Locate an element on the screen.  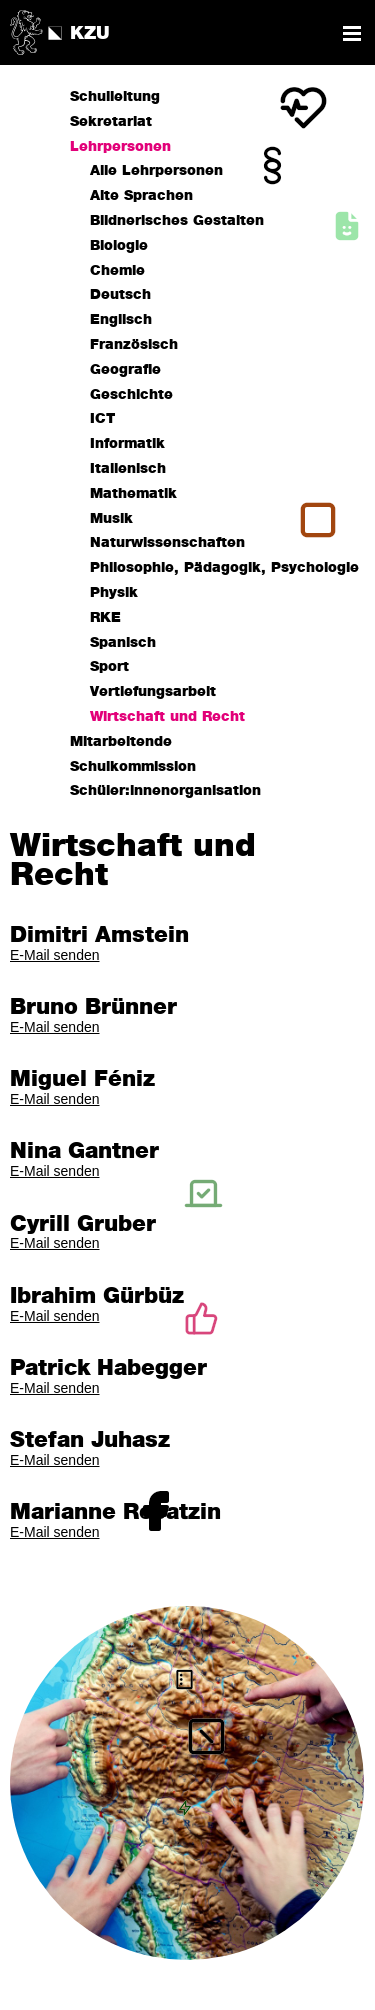
view health or fitness metrics is located at coordinates (303, 105).